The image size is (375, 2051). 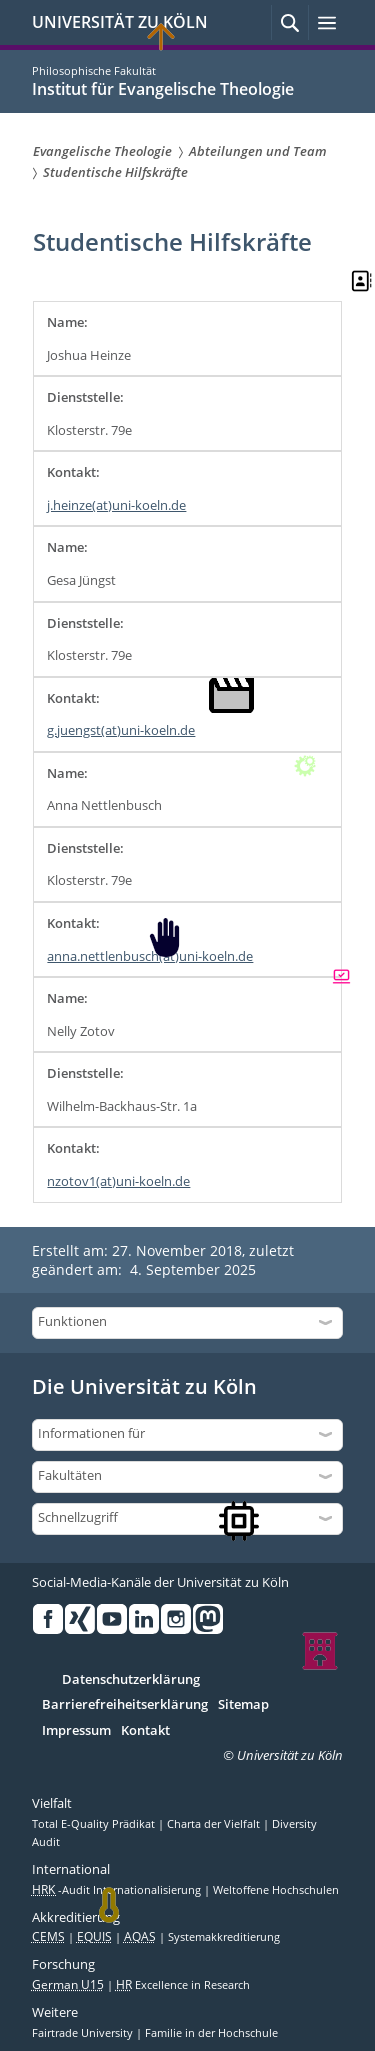 What do you see at coordinates (164, 937) in the screenshot?
I see `stop or halt an action` at bounding box center [164, 937].